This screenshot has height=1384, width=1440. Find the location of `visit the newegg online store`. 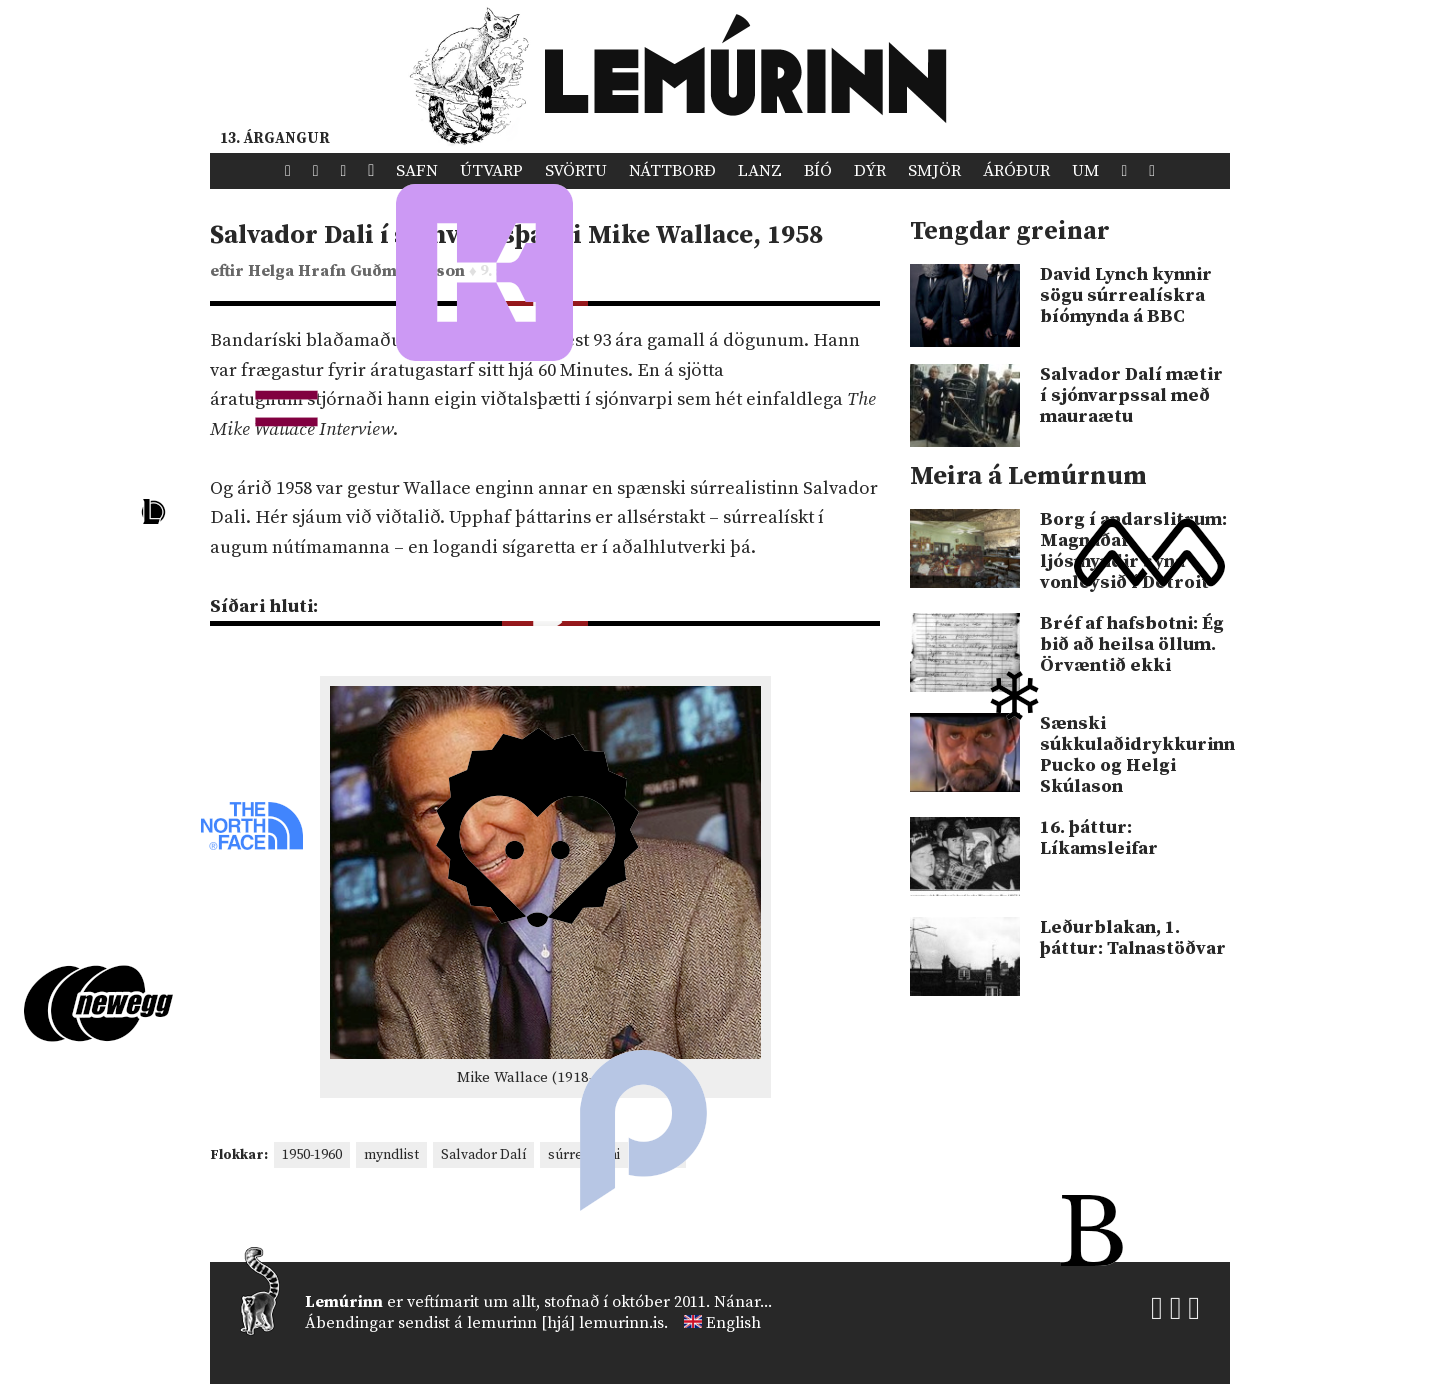

visit the newegg online store is located at coordinates (98, 1003).